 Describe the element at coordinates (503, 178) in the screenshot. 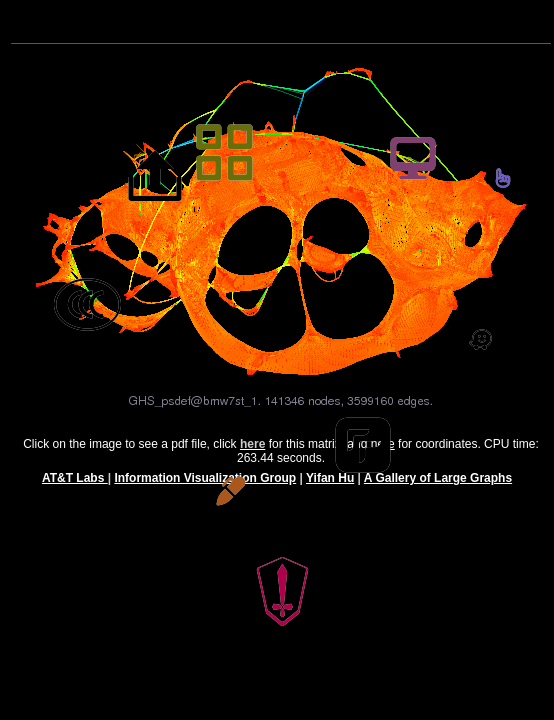

I see `tap to select or indicate something` at that location.